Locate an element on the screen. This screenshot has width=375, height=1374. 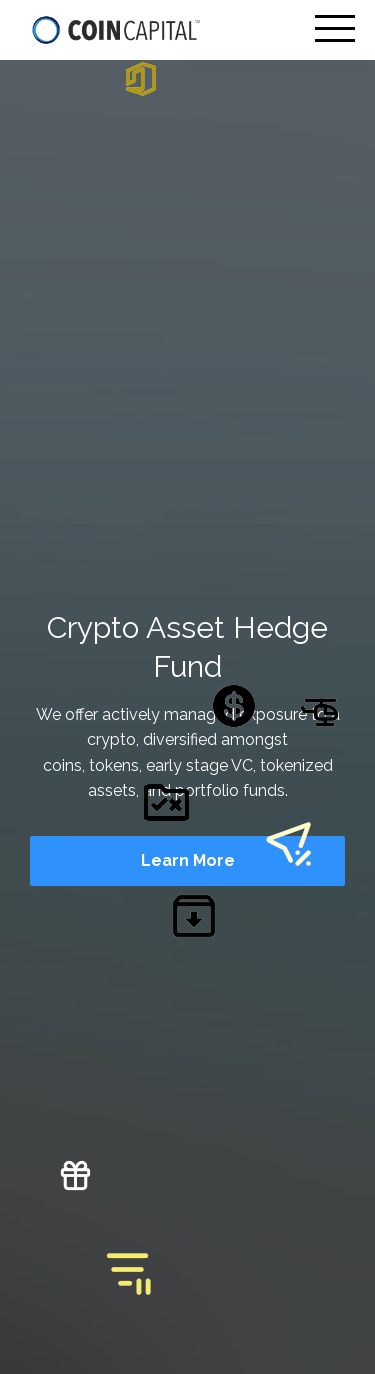
archive this item is located at coordinates (194, 916).